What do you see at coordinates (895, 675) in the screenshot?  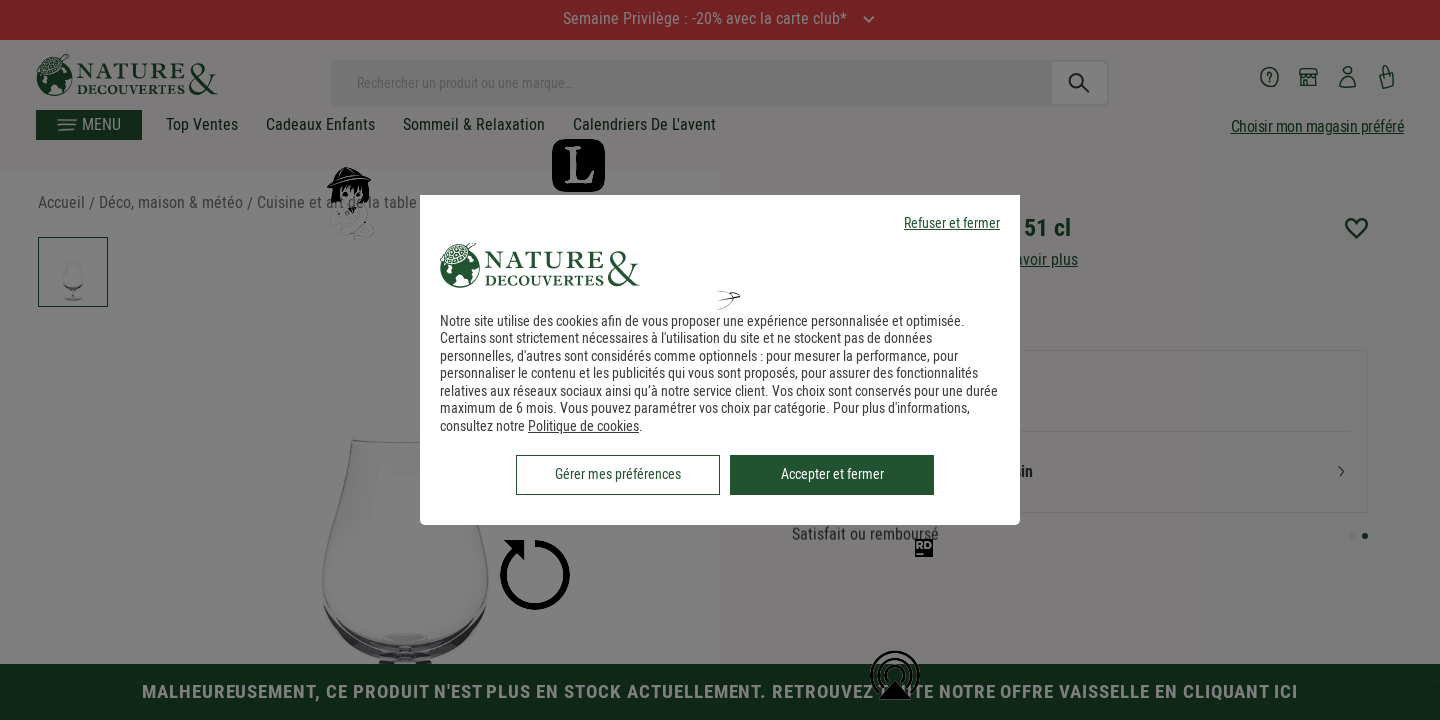 I see `stream audio to airplay-compatible devices` at bounding box center [895, 675].